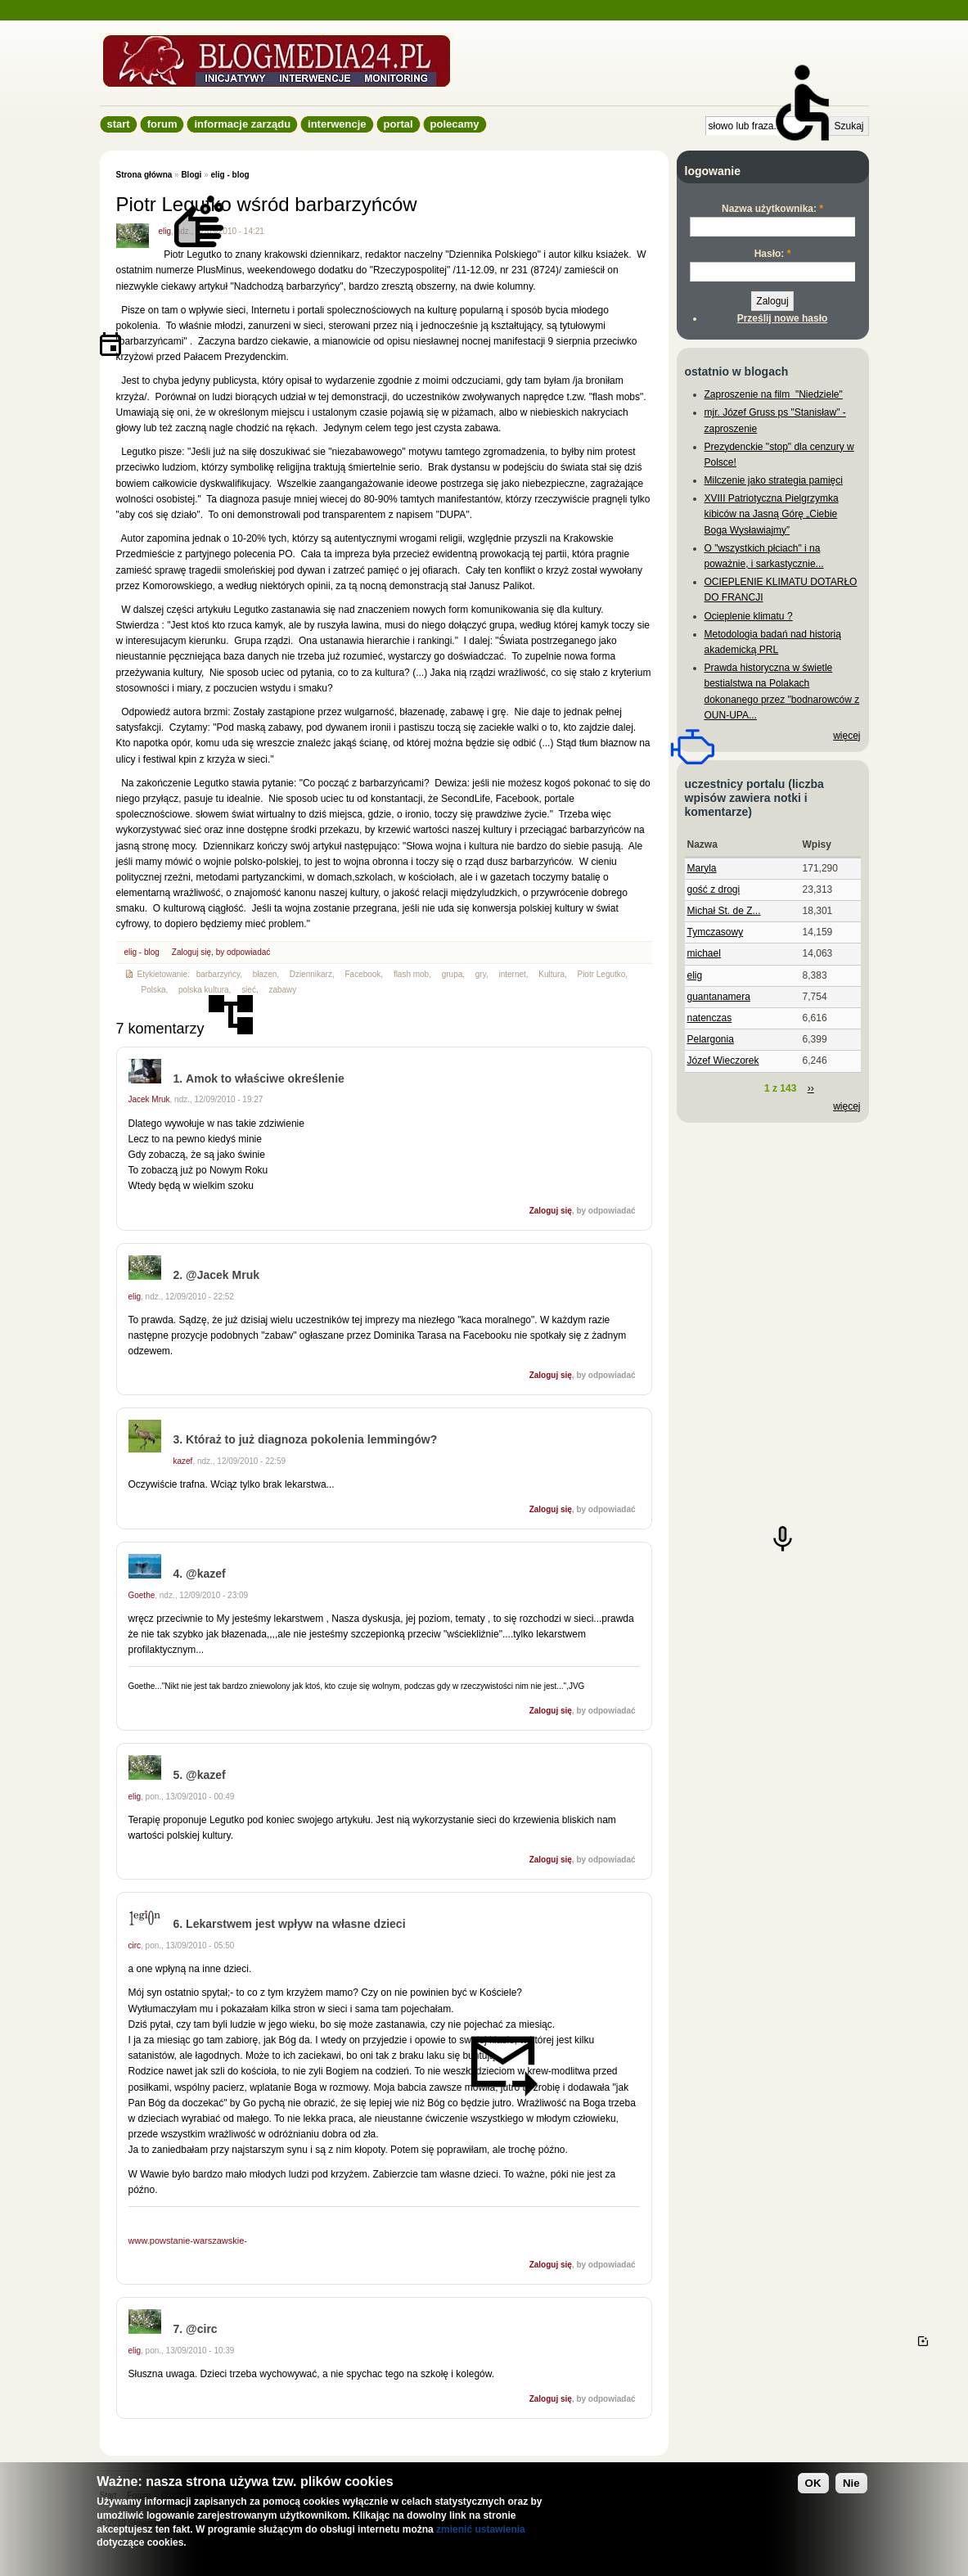 This screenshot has height=2576, width=968. I want to click on view account hierarchy or organizational structure, so click(231, 1015).